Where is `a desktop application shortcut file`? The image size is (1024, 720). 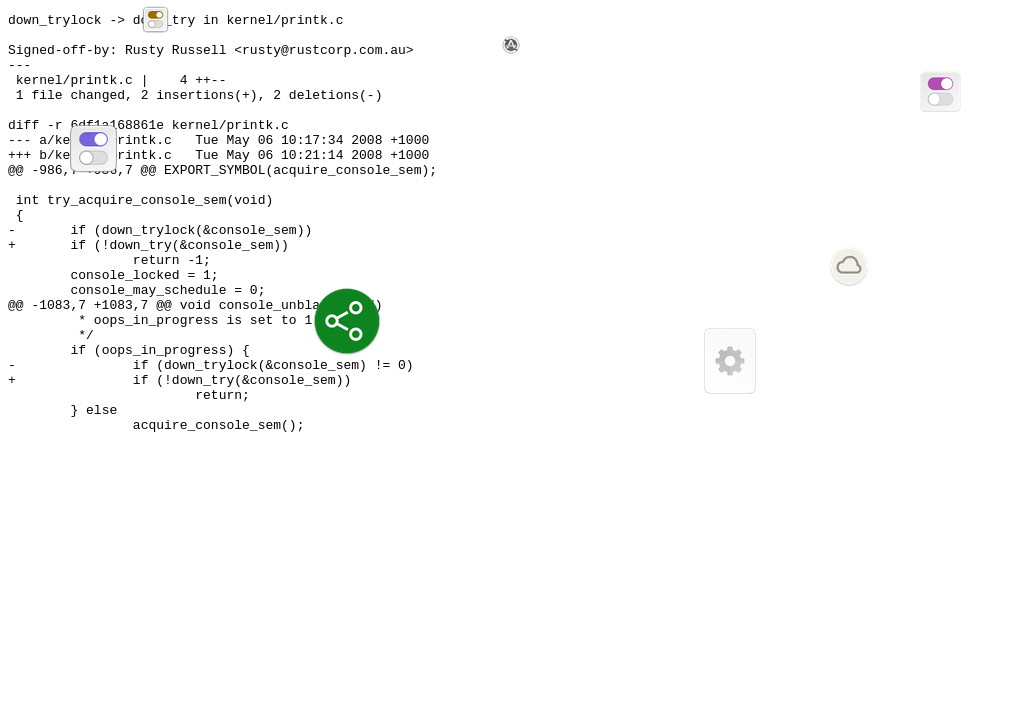
a desktop application shortcut file is located at coordinates (730, 361).